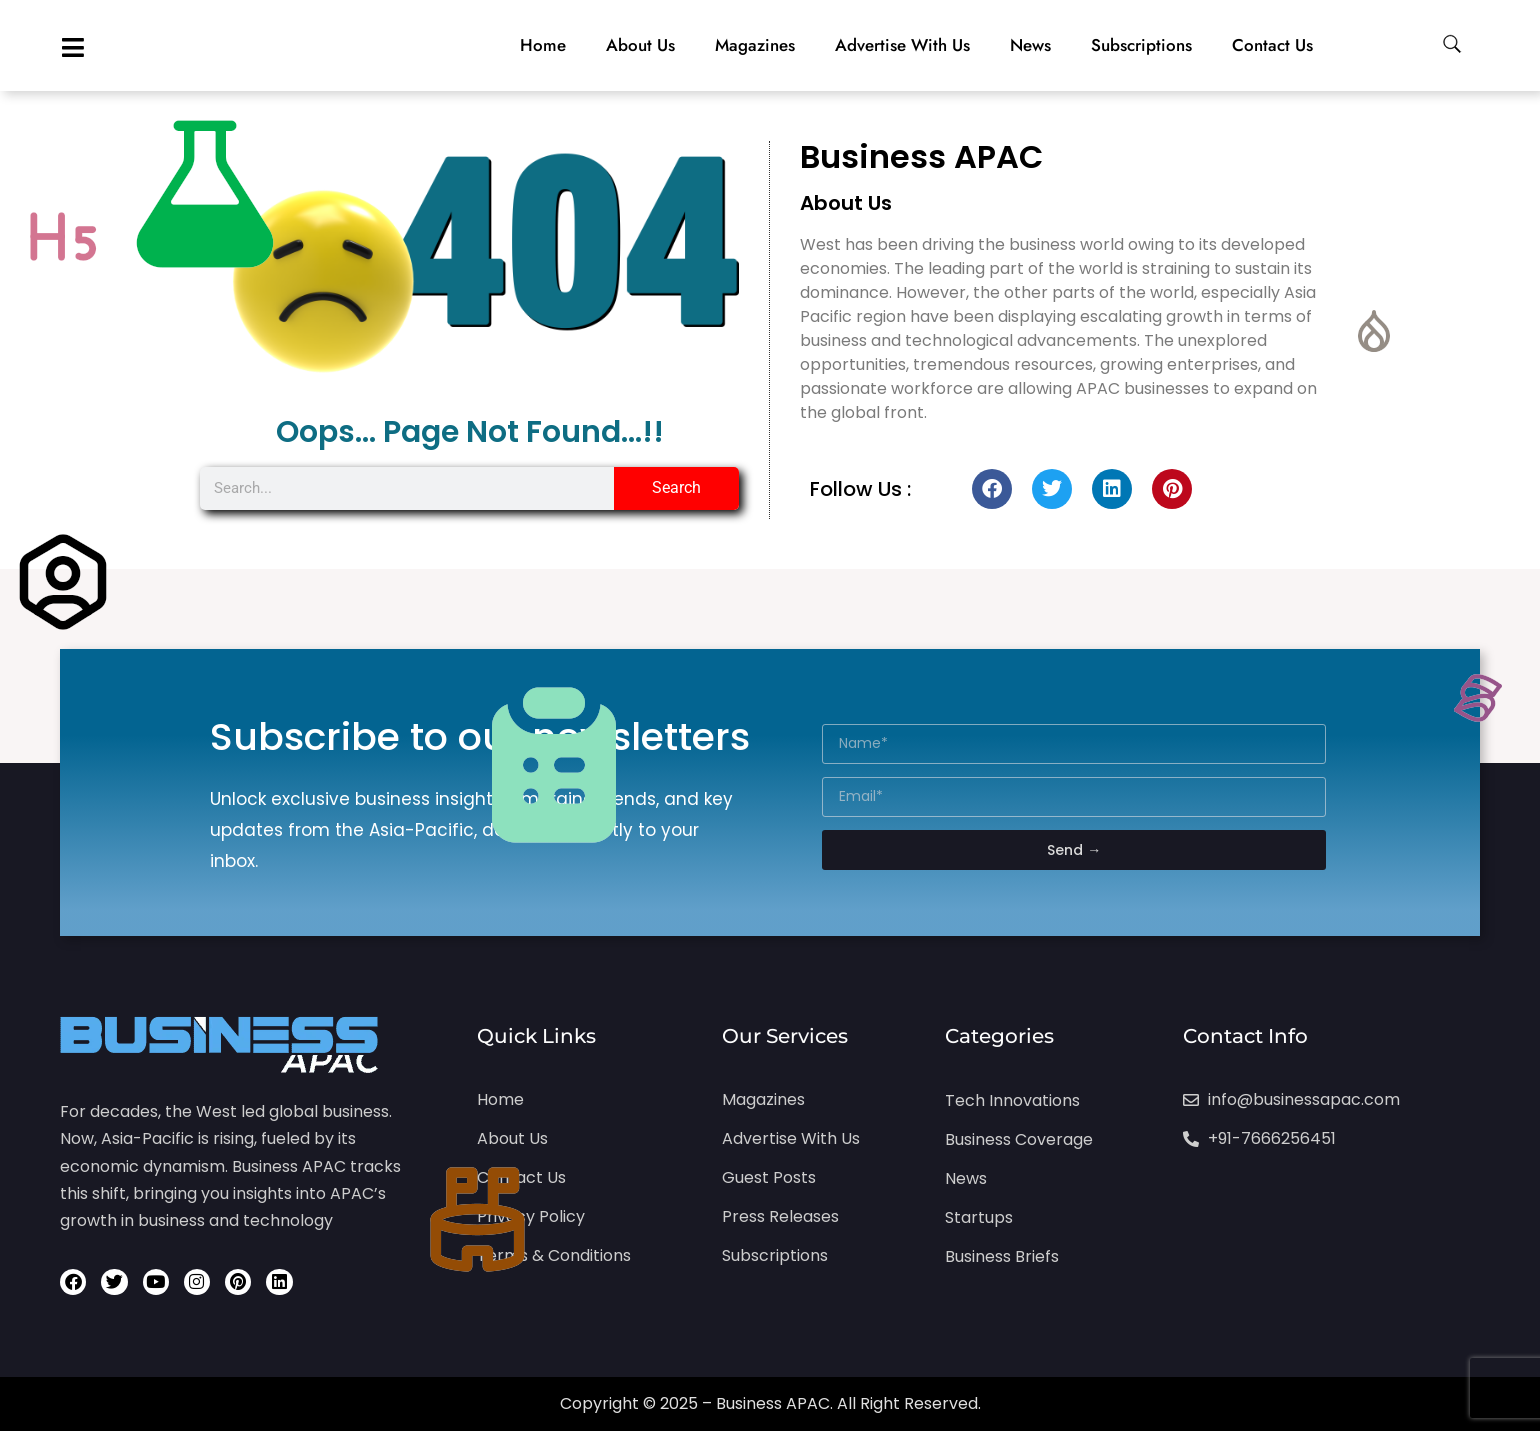 Image resolution: width=1540 pixels, height=1432 pixels. What do you see at coordinates (205, 194) in the screenshot?
I see `access lab or experimental features` at bounding box center [205, 194].